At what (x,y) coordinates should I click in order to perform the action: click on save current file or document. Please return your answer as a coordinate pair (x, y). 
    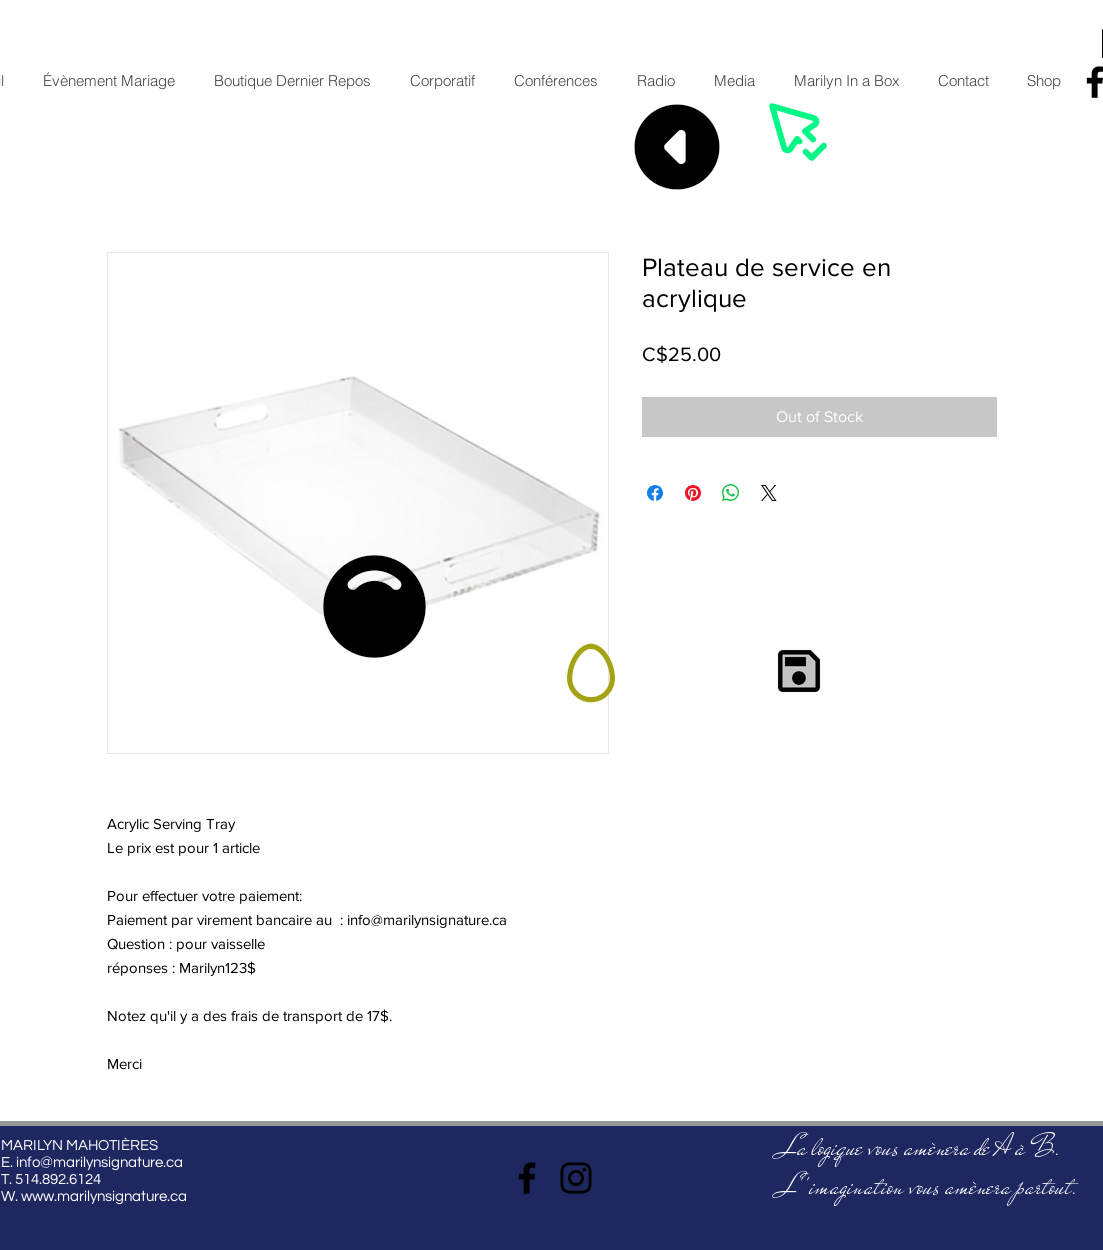
    Looking at the image, I should click on (799, 671).